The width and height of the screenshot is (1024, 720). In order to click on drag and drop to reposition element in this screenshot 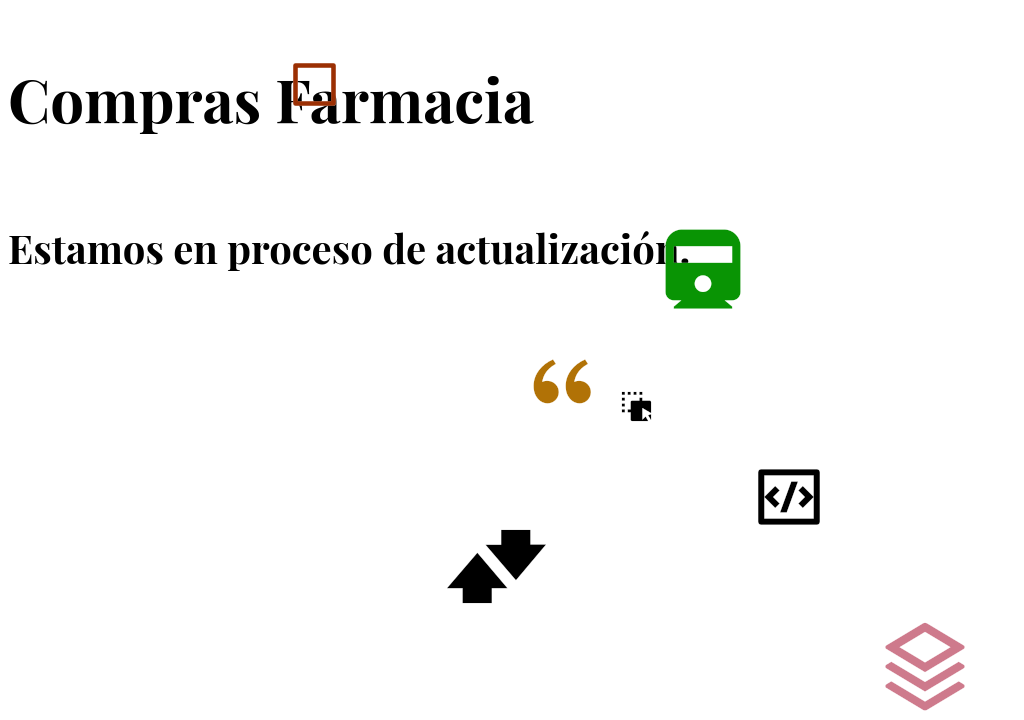, I will do `click(636, 406)`.